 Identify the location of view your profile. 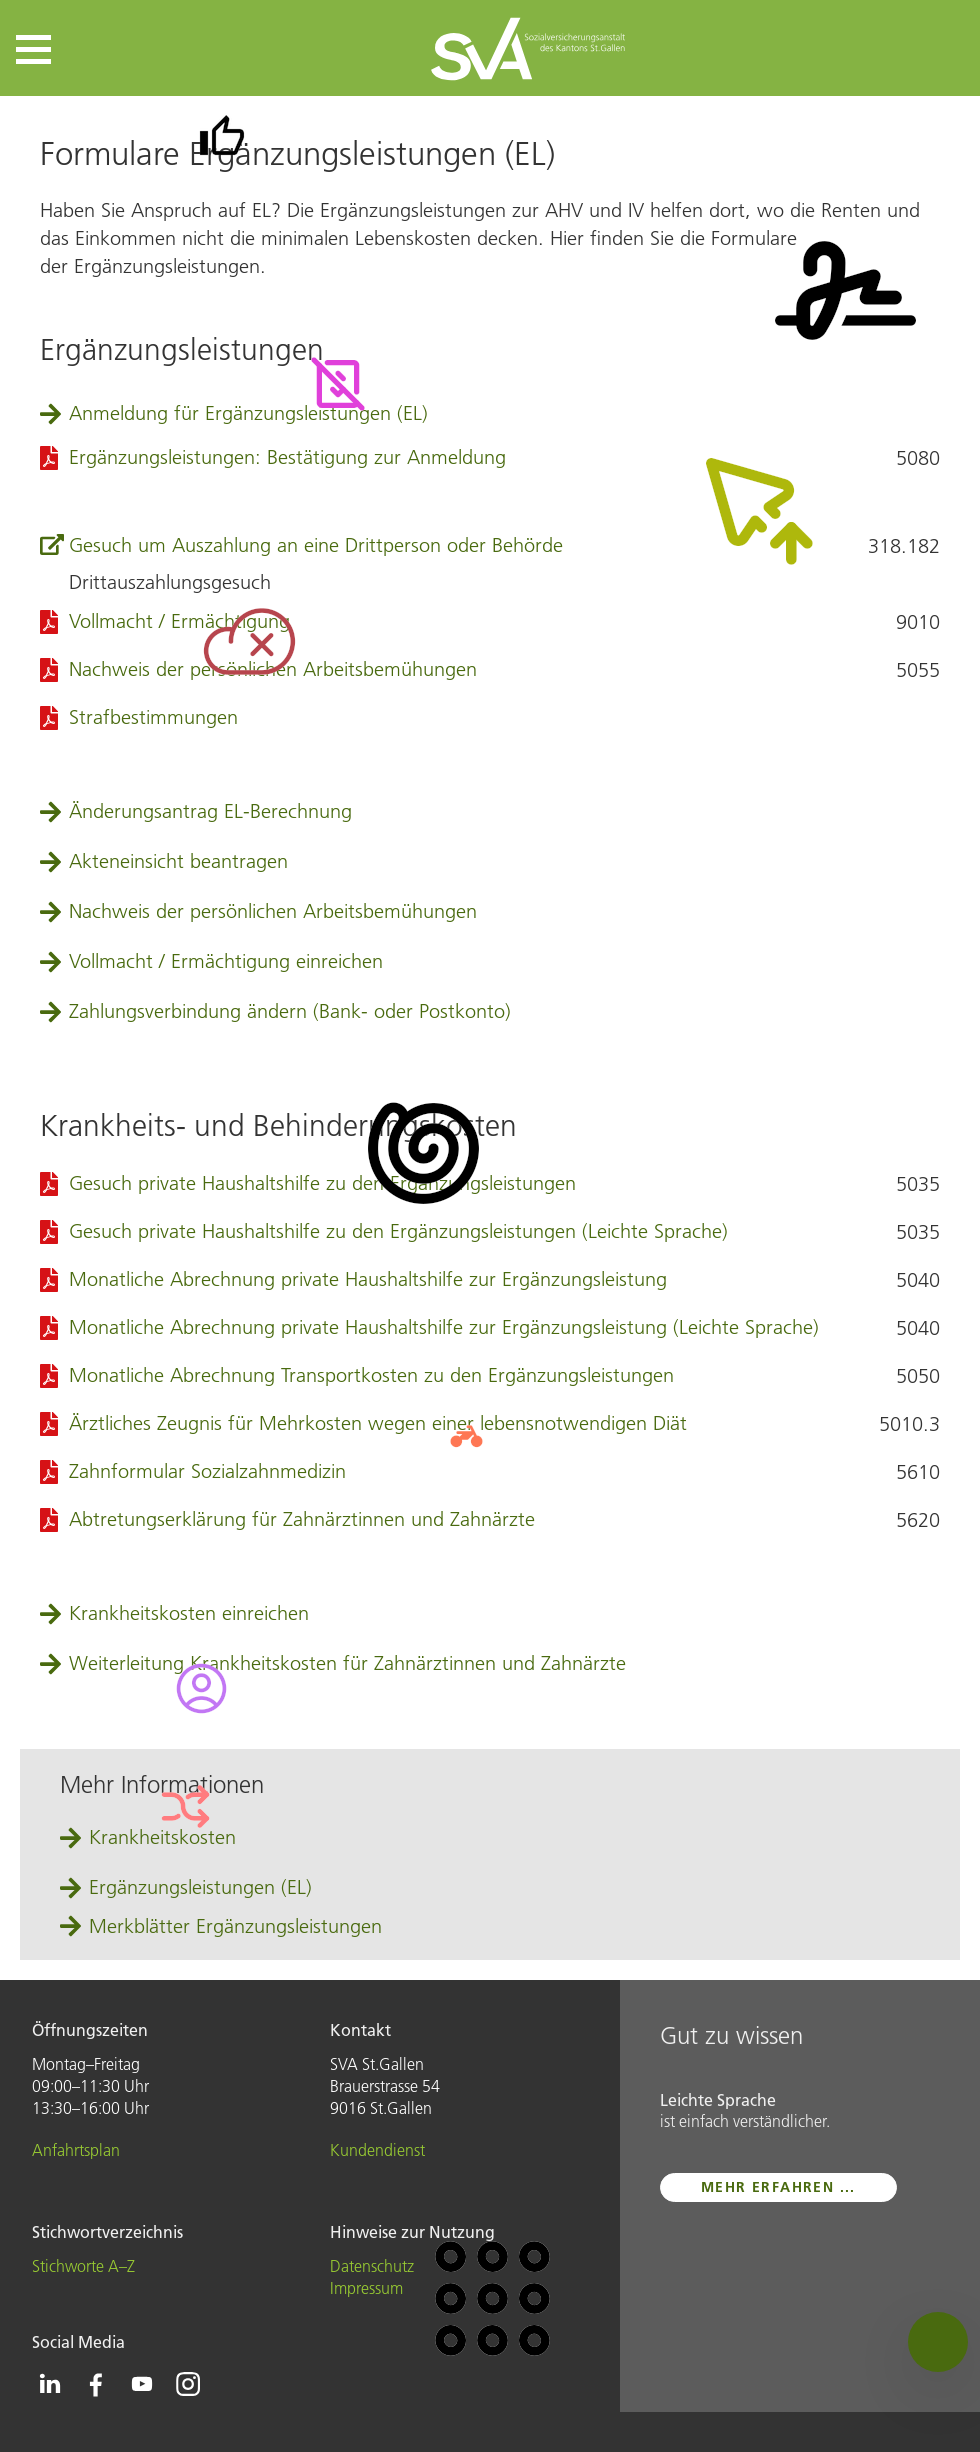
(201, 1688).